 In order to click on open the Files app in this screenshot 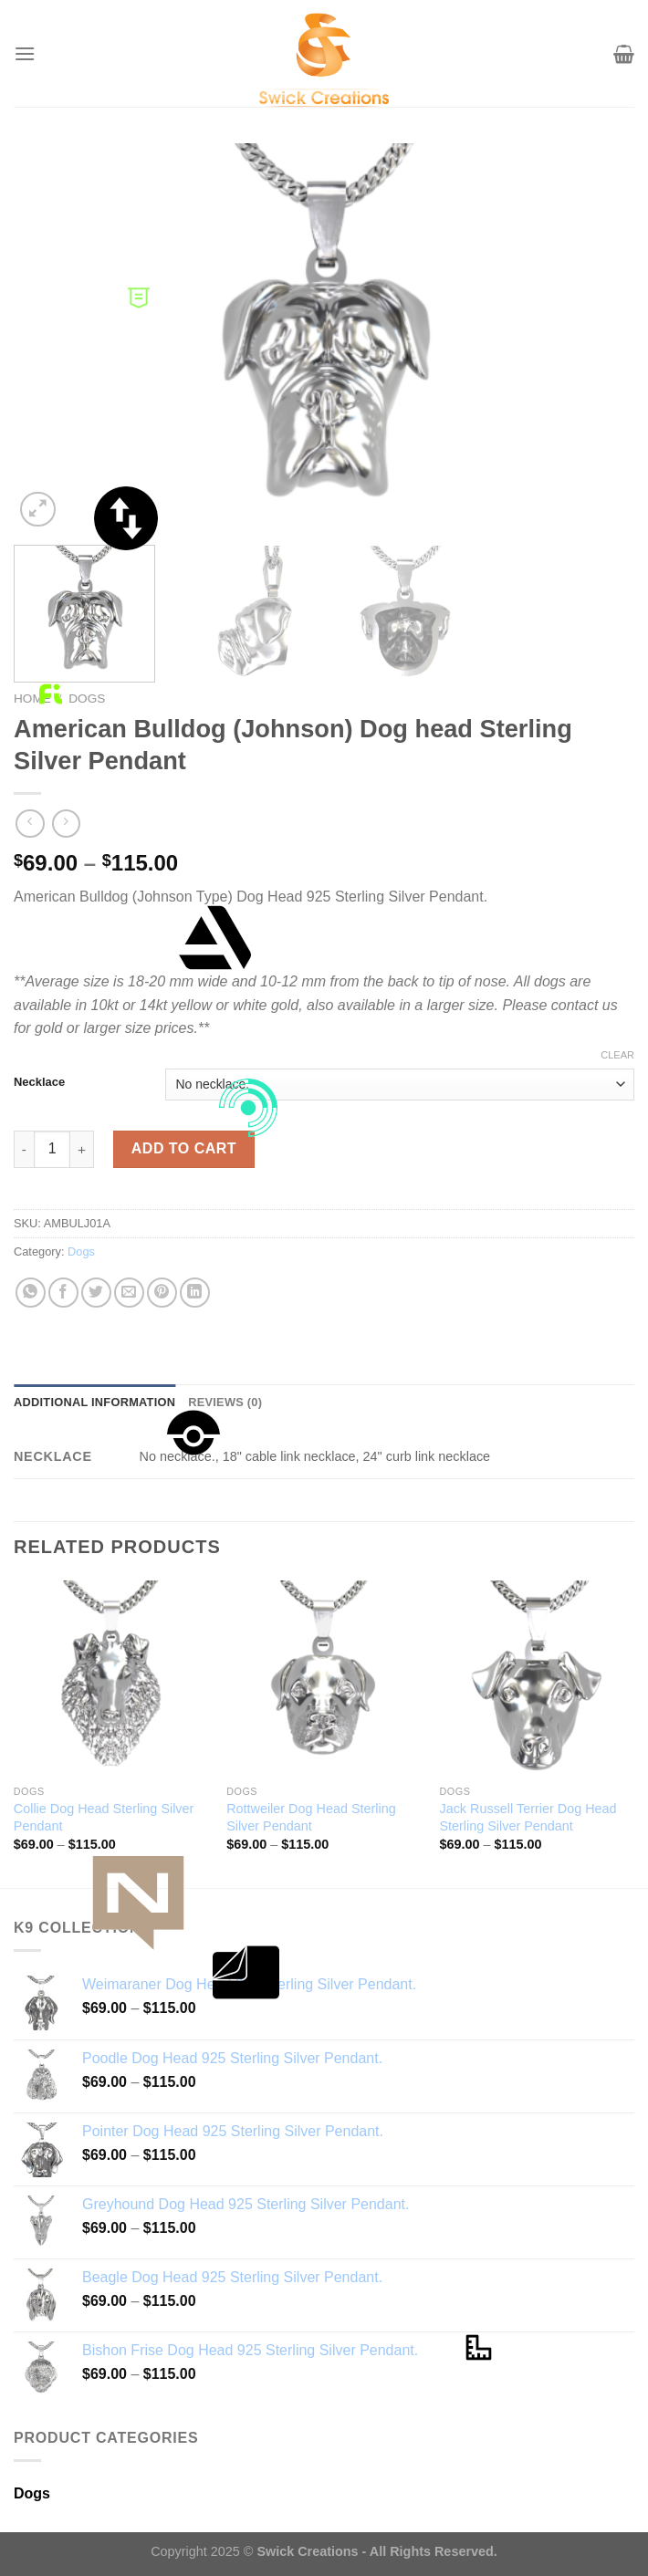, I will do `click(246, 1972)`.